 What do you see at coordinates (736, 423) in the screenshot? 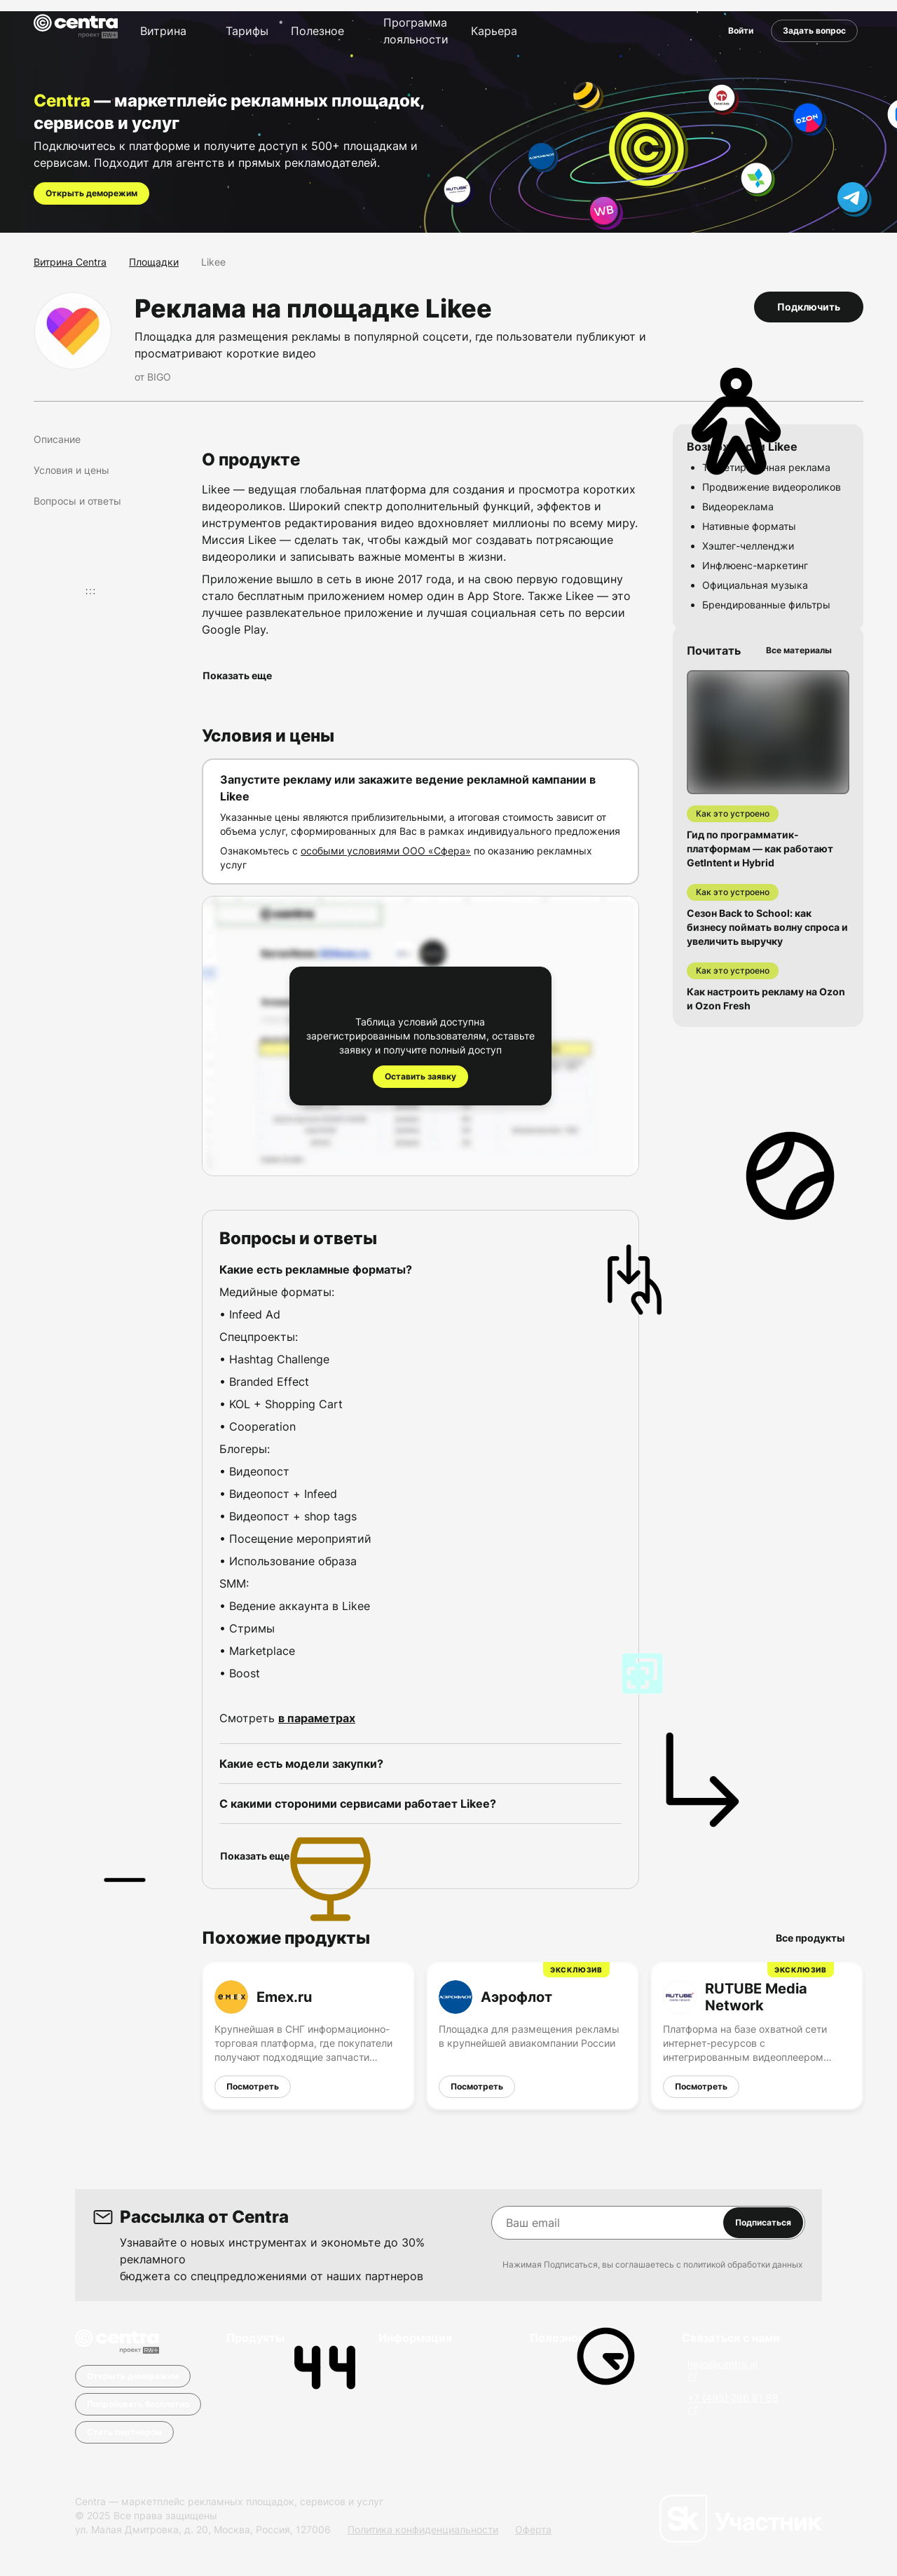
I see `view your profile` at bounding box center [736, 423].